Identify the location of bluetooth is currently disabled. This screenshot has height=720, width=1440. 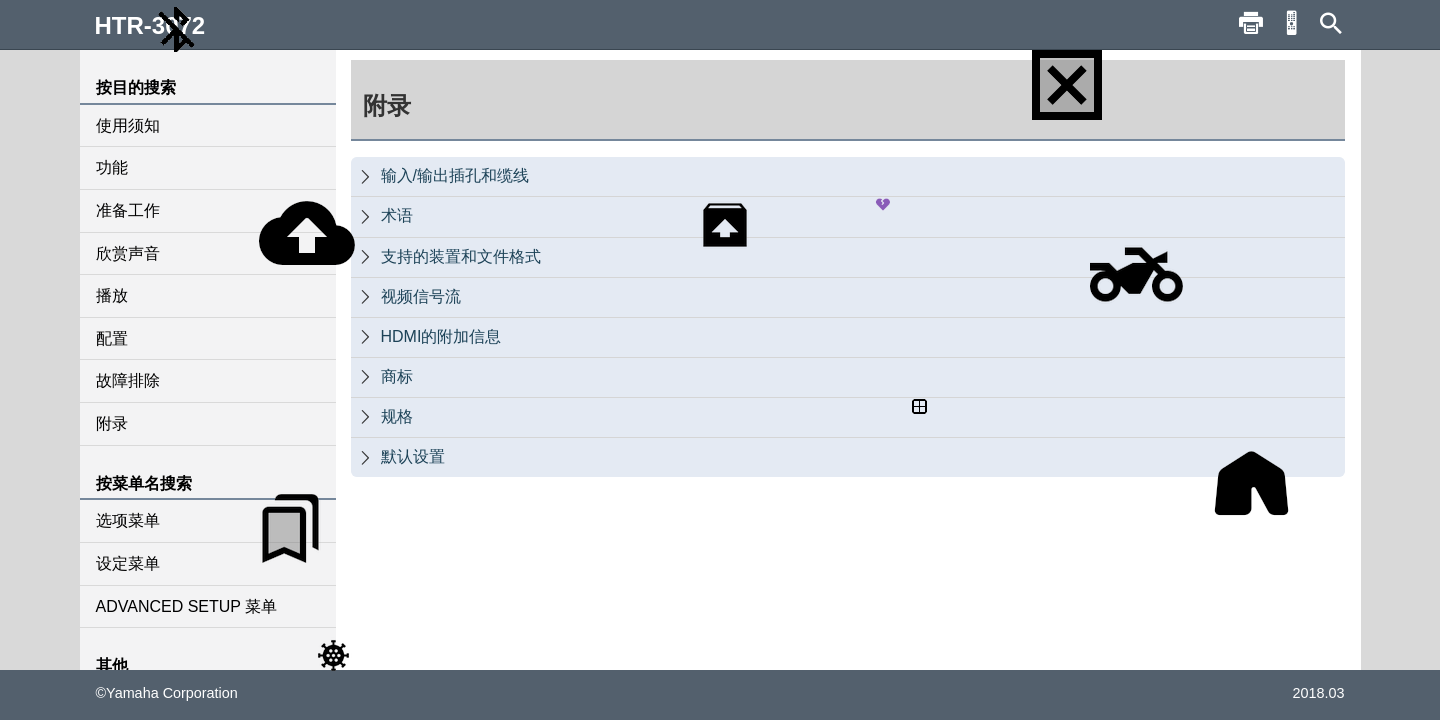
(176, 29).